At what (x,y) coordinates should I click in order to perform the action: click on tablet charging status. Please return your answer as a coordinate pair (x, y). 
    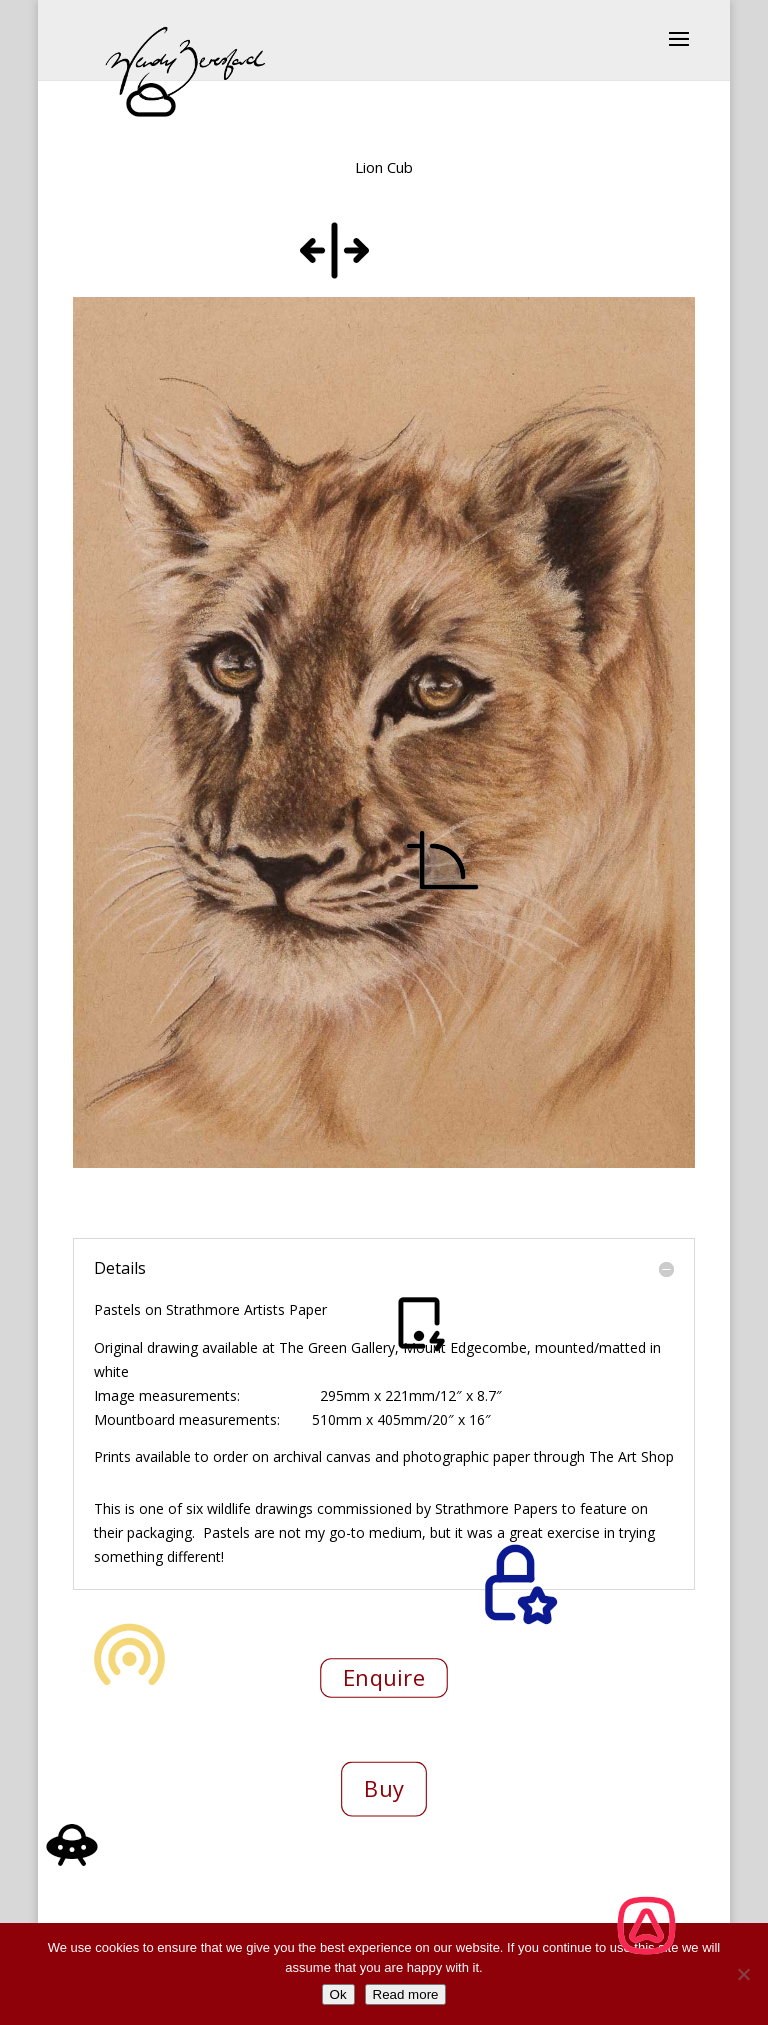
    Looking at the image, I should click on (419, 1323).